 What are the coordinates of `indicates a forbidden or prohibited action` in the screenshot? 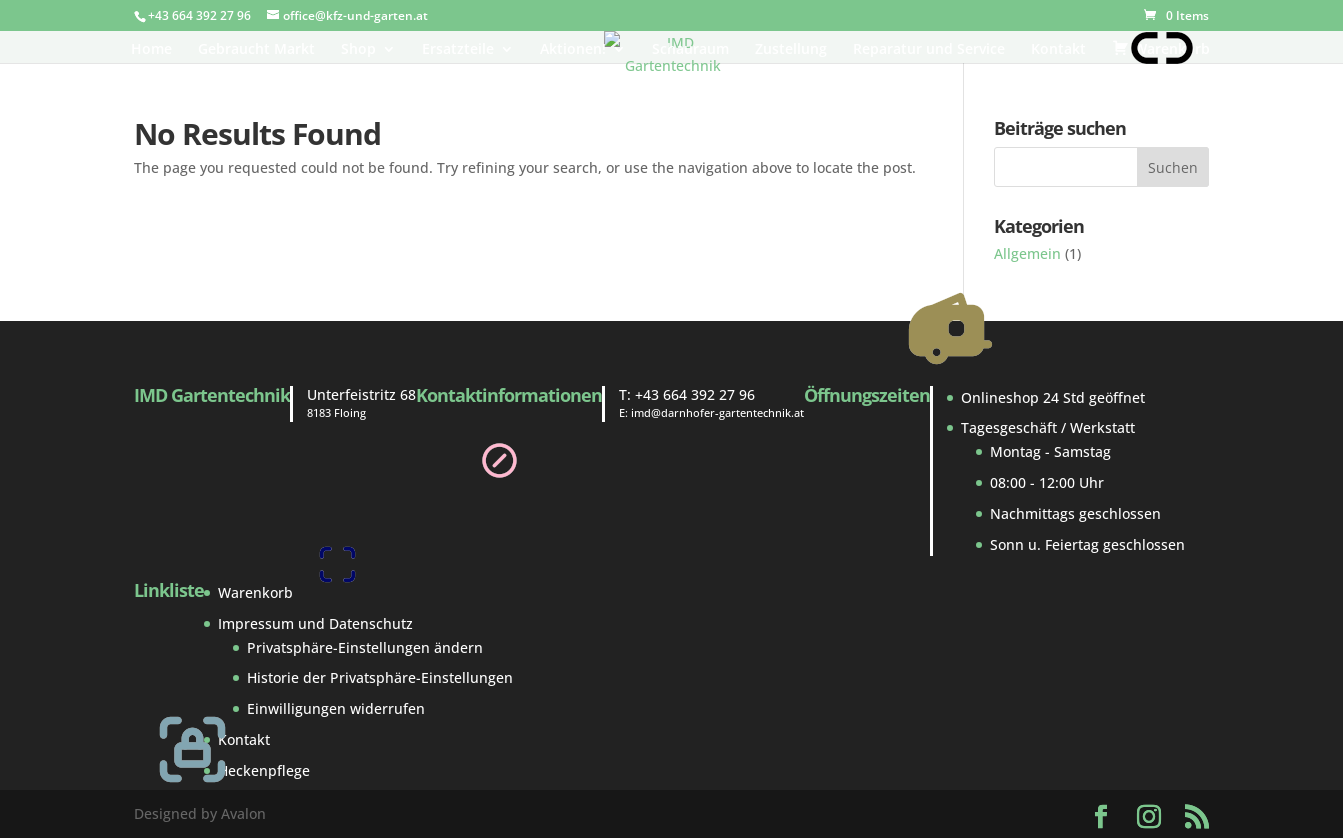 It's located at (499, 460).